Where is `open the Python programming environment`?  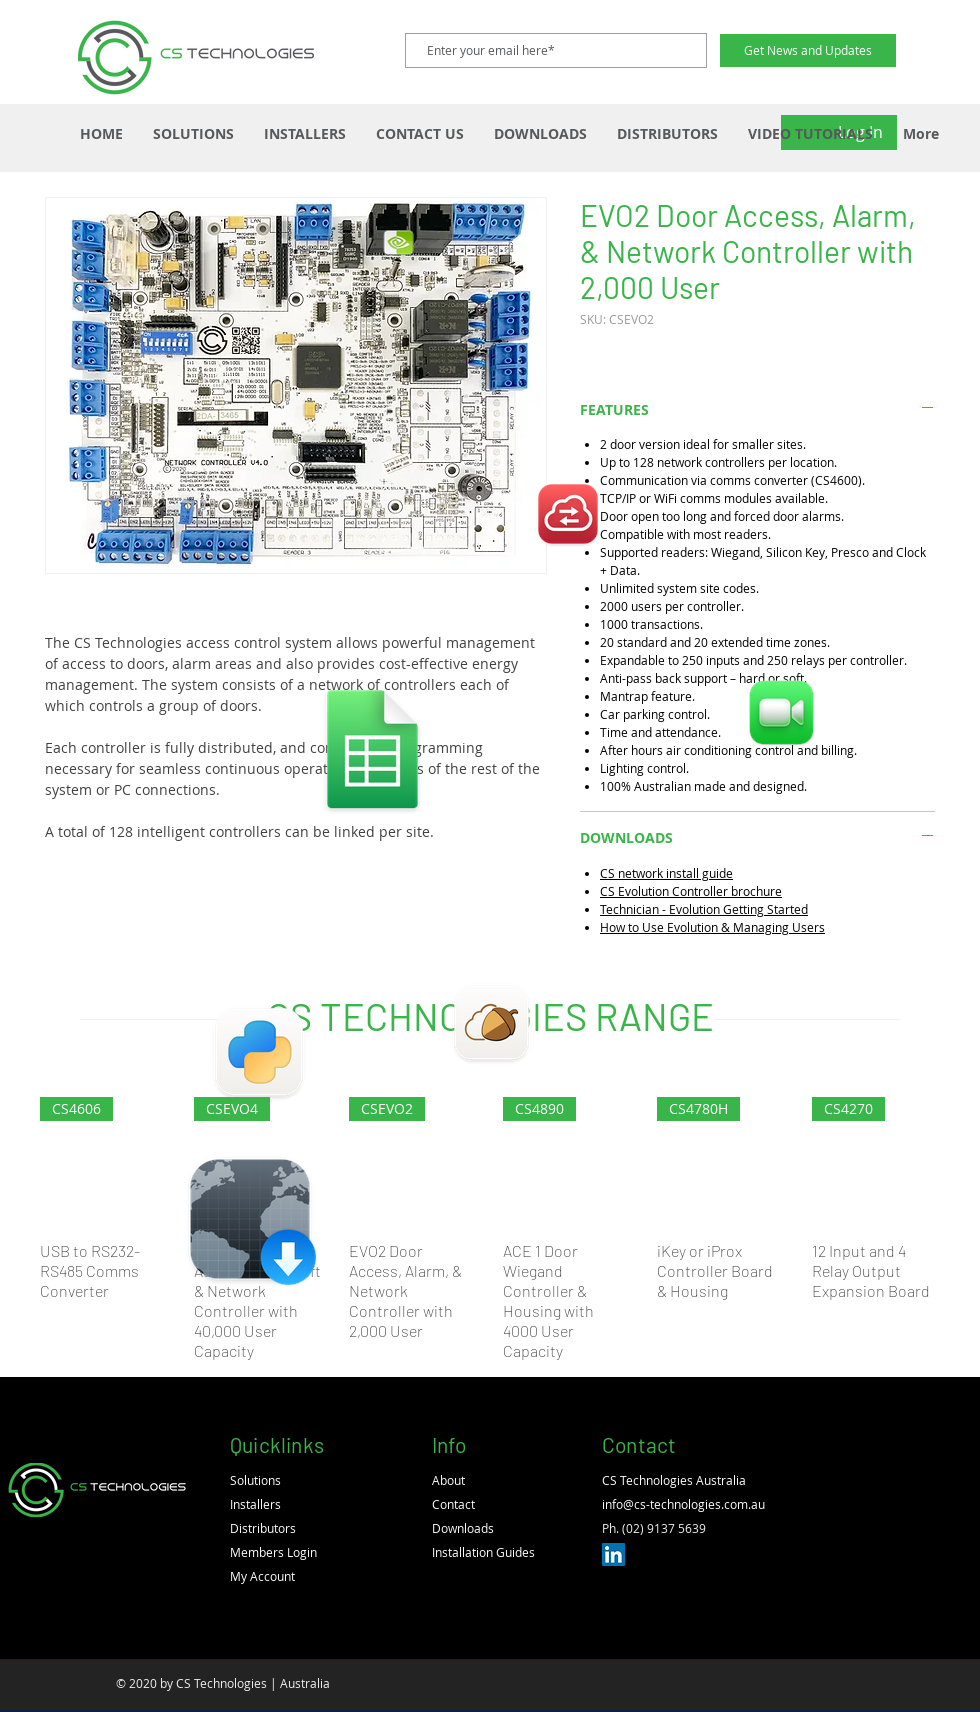
open the Python programming environment is located at coordinates (259, 1052).